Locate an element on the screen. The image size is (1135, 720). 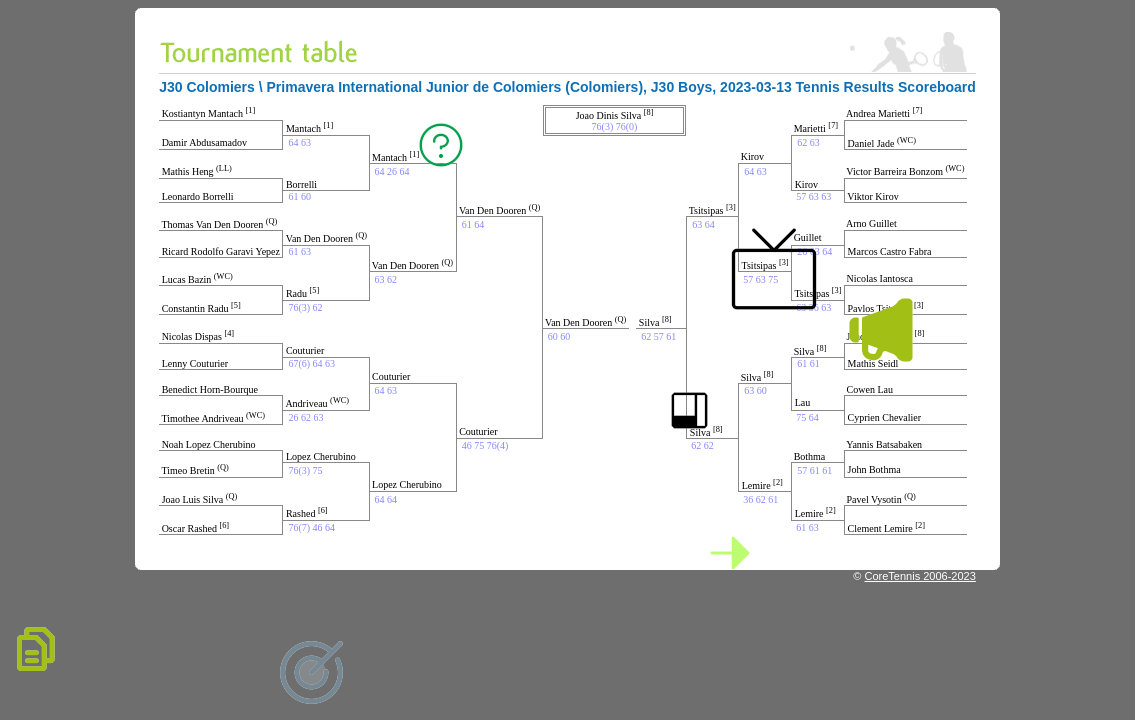
view all files is located at coordinates (35, 649).